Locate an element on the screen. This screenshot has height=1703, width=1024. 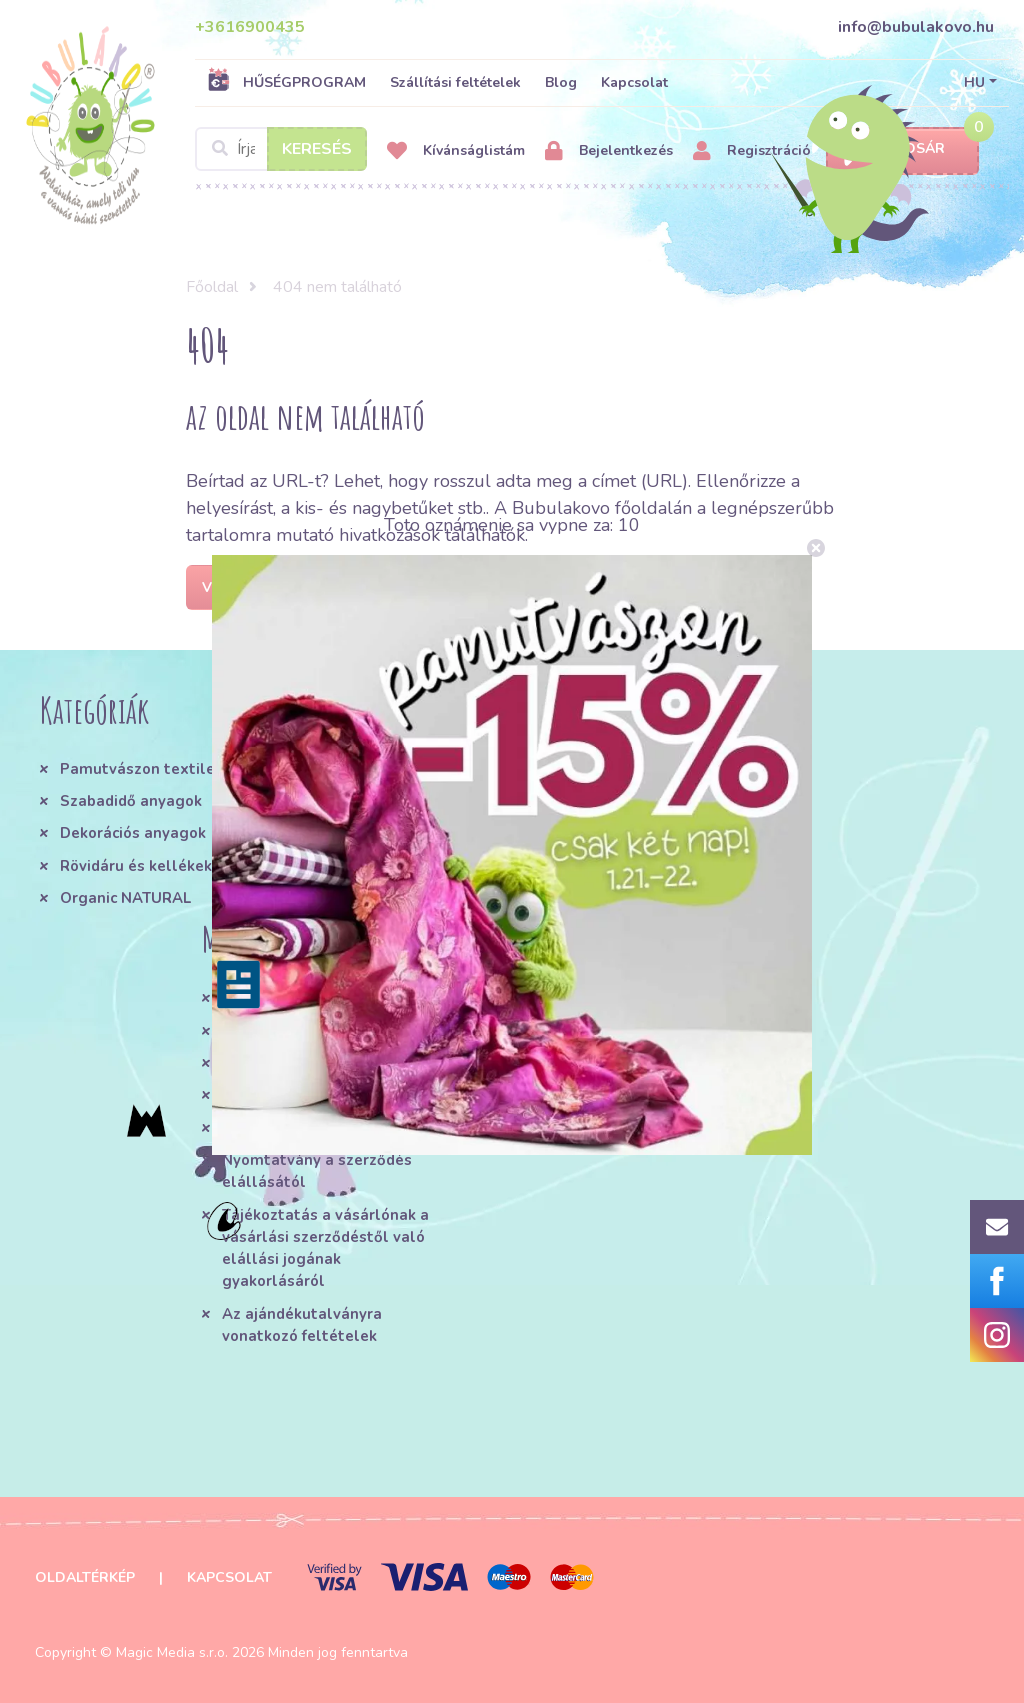
wgpu graphics library logo is located at coordinates (146, 1120).